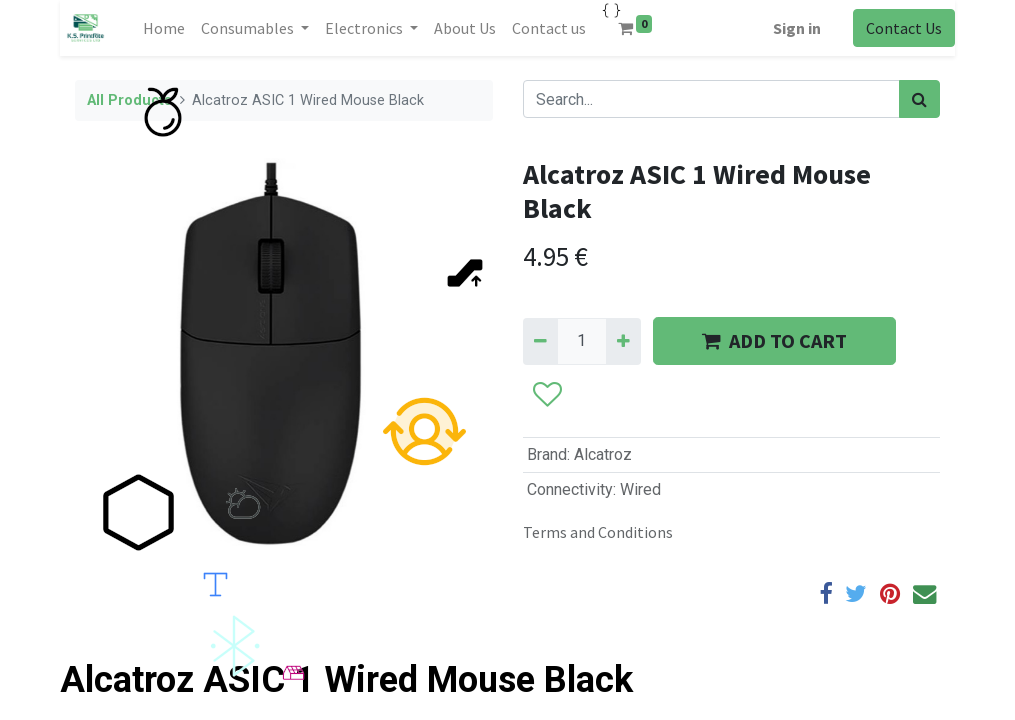 The width and height of the screenshot is (1015, 720). What do you see at coordinates (611, 10) in the screenshot?
I see `view or edit code` at bounding box center [611, 10].